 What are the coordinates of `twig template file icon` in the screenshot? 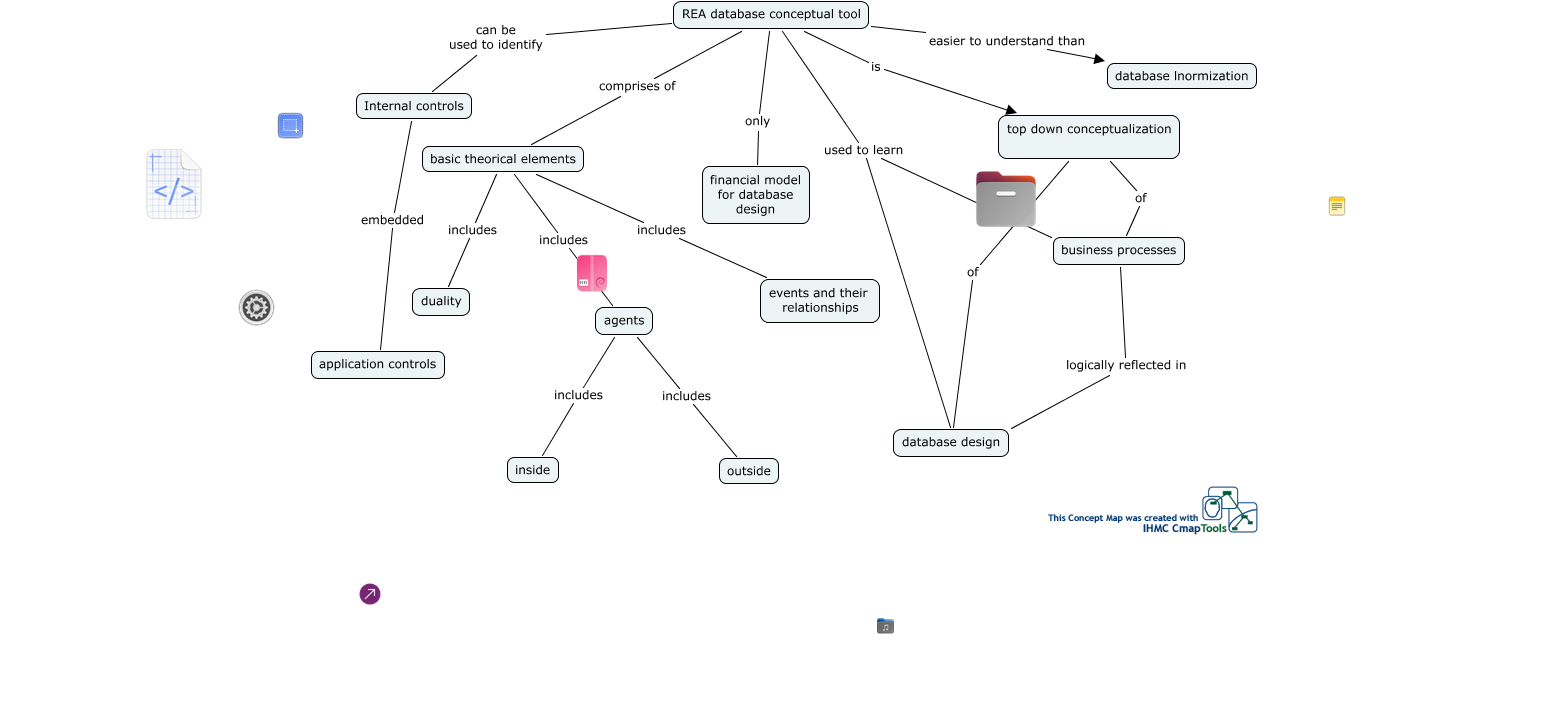 It's located at (174, 184).